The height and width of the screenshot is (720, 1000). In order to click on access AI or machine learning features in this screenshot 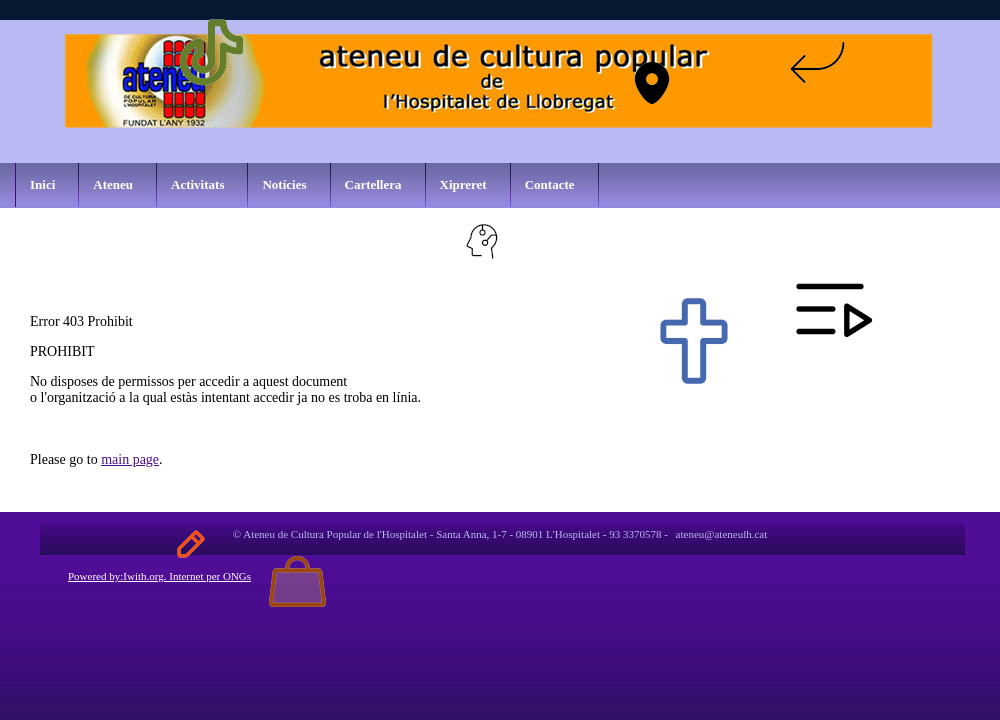, I will do `click(482, 241)`.